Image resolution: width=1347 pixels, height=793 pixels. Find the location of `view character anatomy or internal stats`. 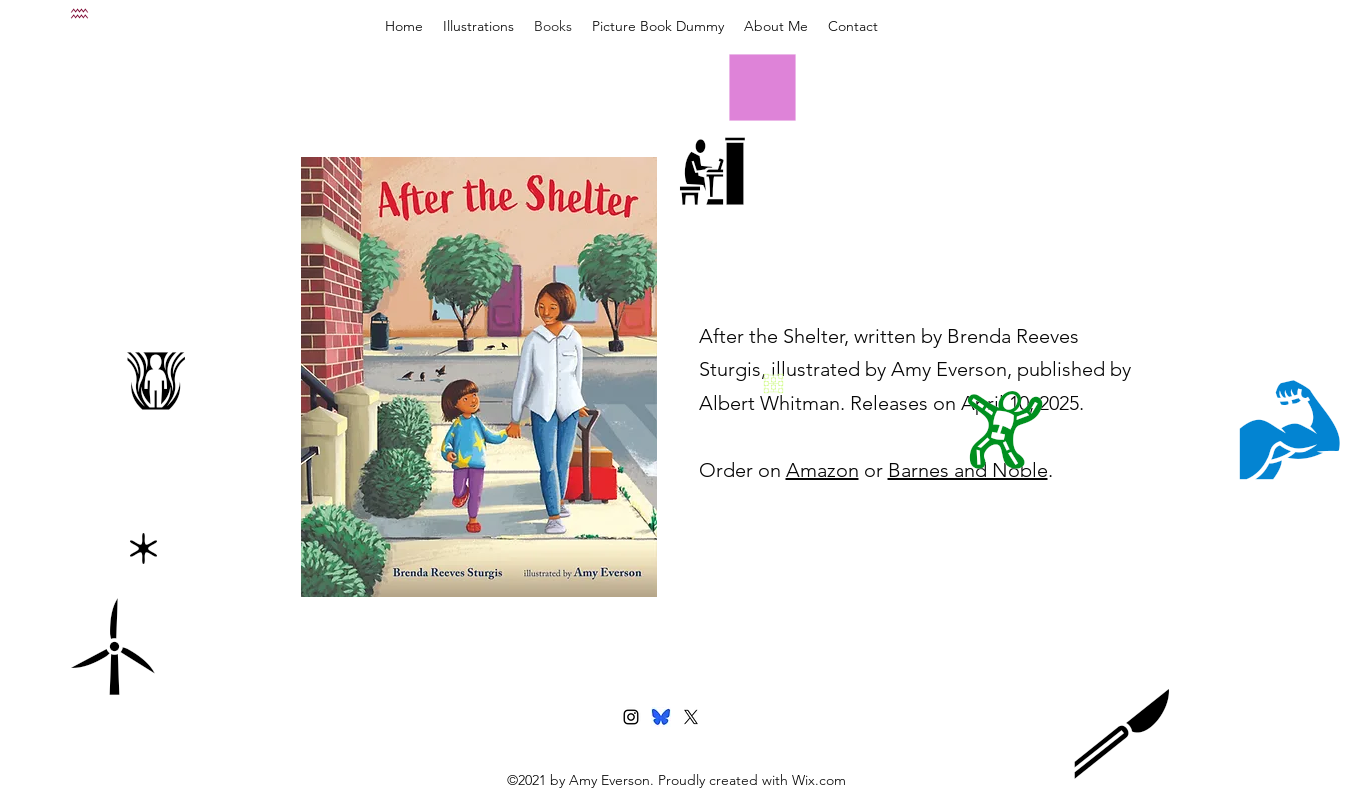

view character anatomy or internal stats is located at coordinates (1005, 430).